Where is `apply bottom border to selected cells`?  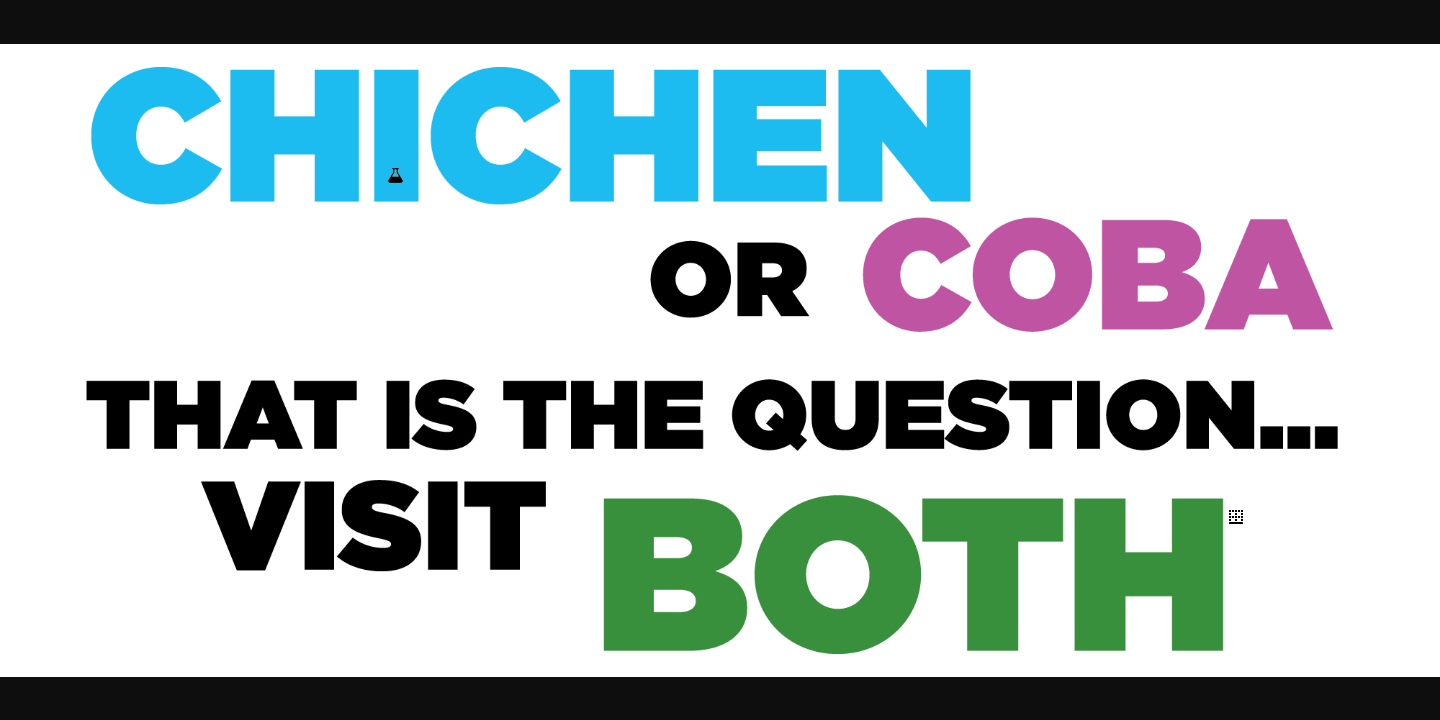
apply bottom border to selected cells is located at coordinates (1236, 517).